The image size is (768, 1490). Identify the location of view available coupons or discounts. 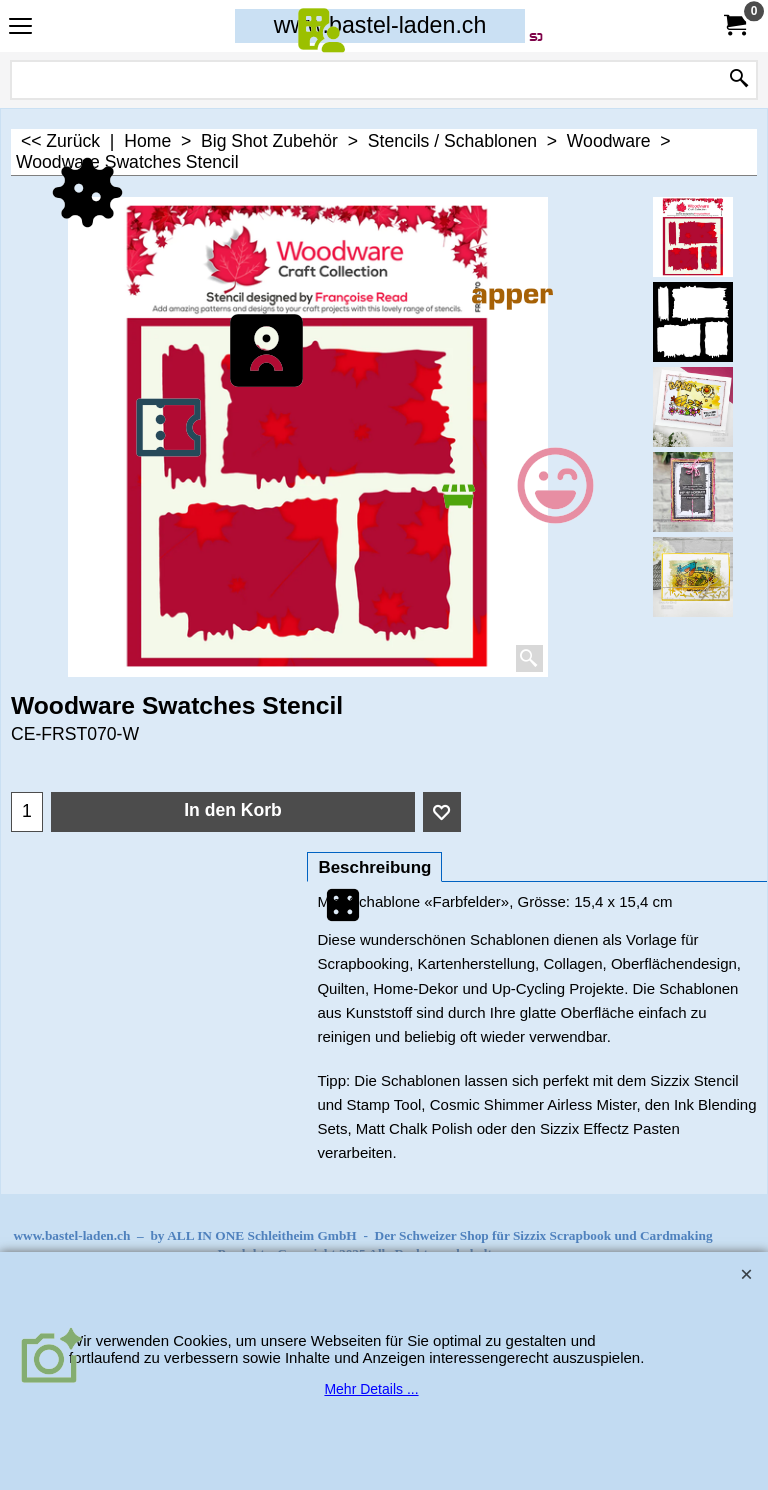
(168, 427).